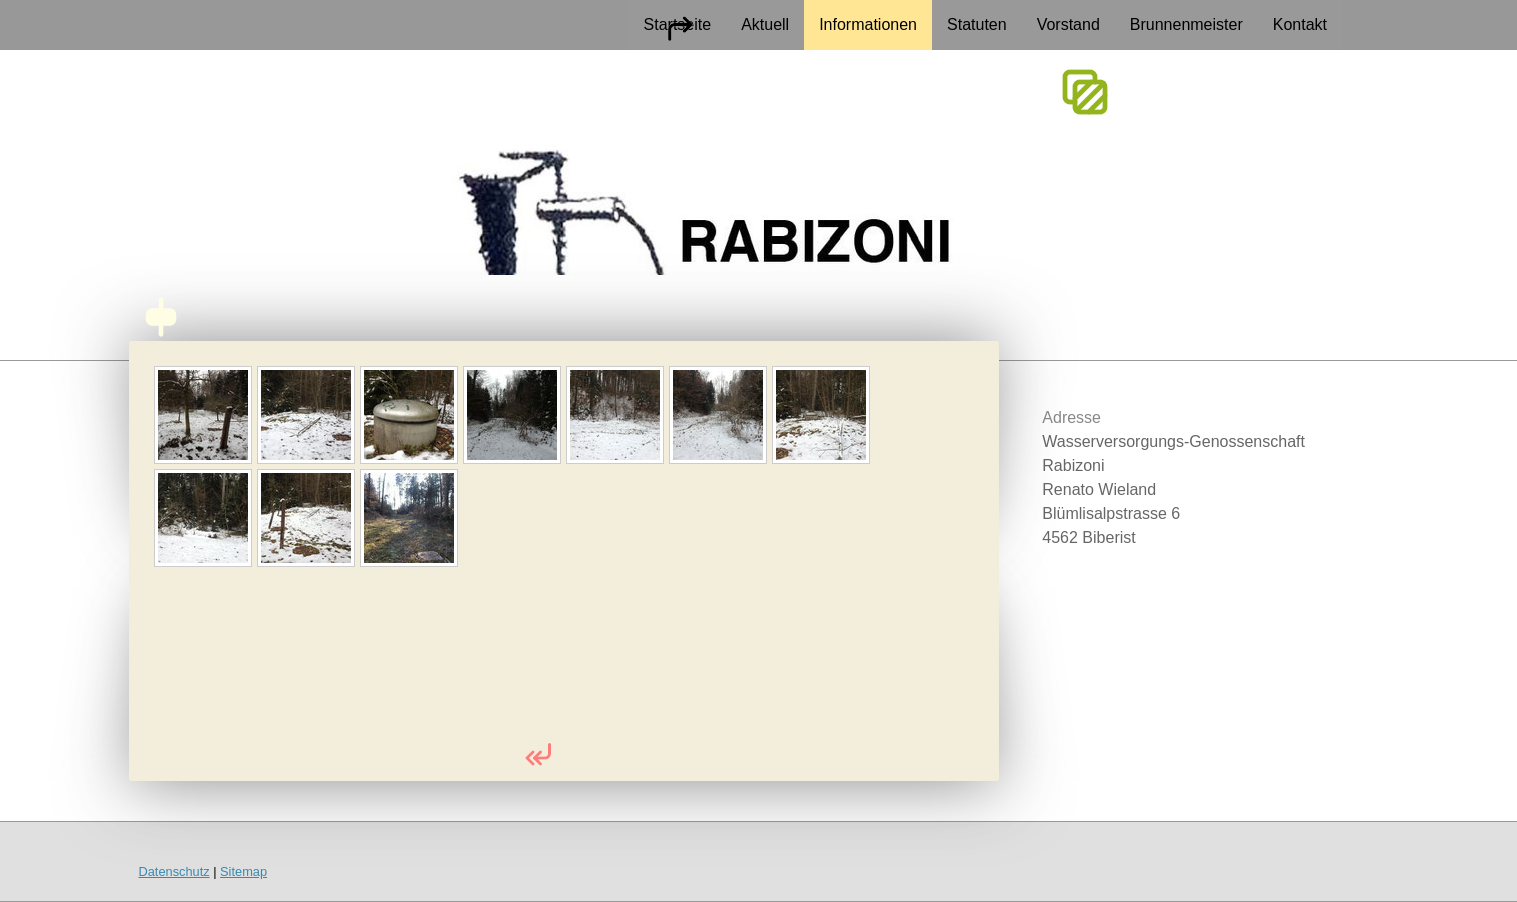 This screenshot has height=902, width=1517. What do you see at coordinates (1085, 92) in the screenshot?
I see `select multiple items or objects` at bounding box center [1085, 92].